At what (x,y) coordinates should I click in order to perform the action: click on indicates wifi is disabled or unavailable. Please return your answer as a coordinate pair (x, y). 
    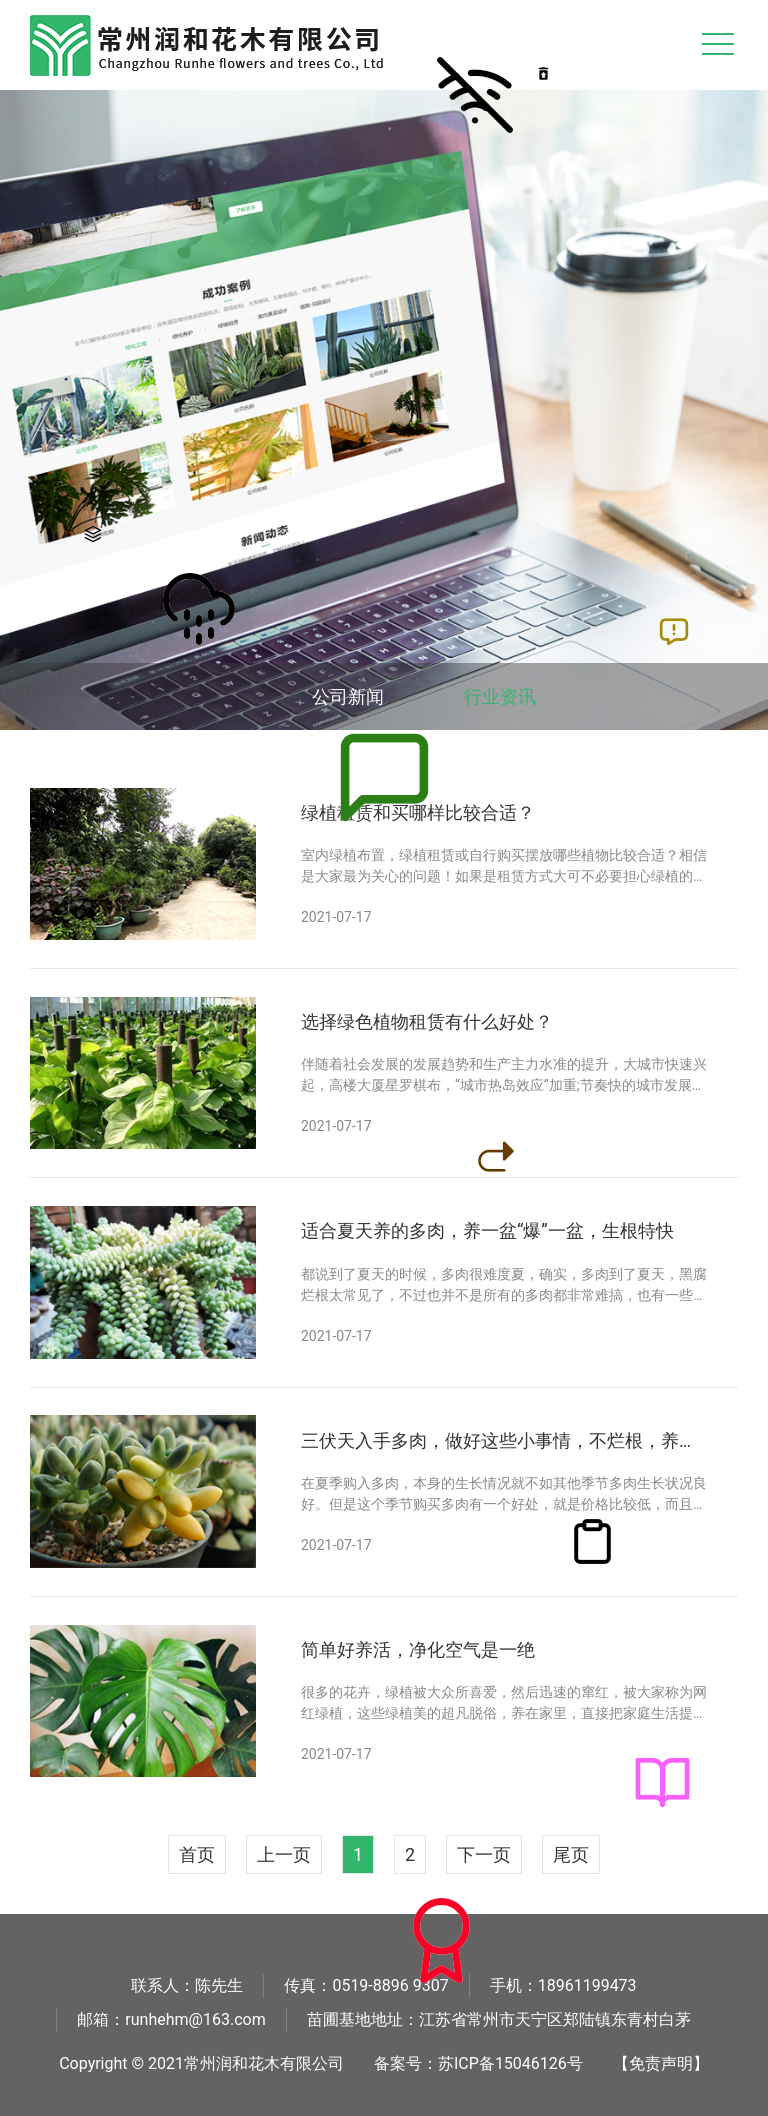
    Looking at the image, I should click on (475, 95).